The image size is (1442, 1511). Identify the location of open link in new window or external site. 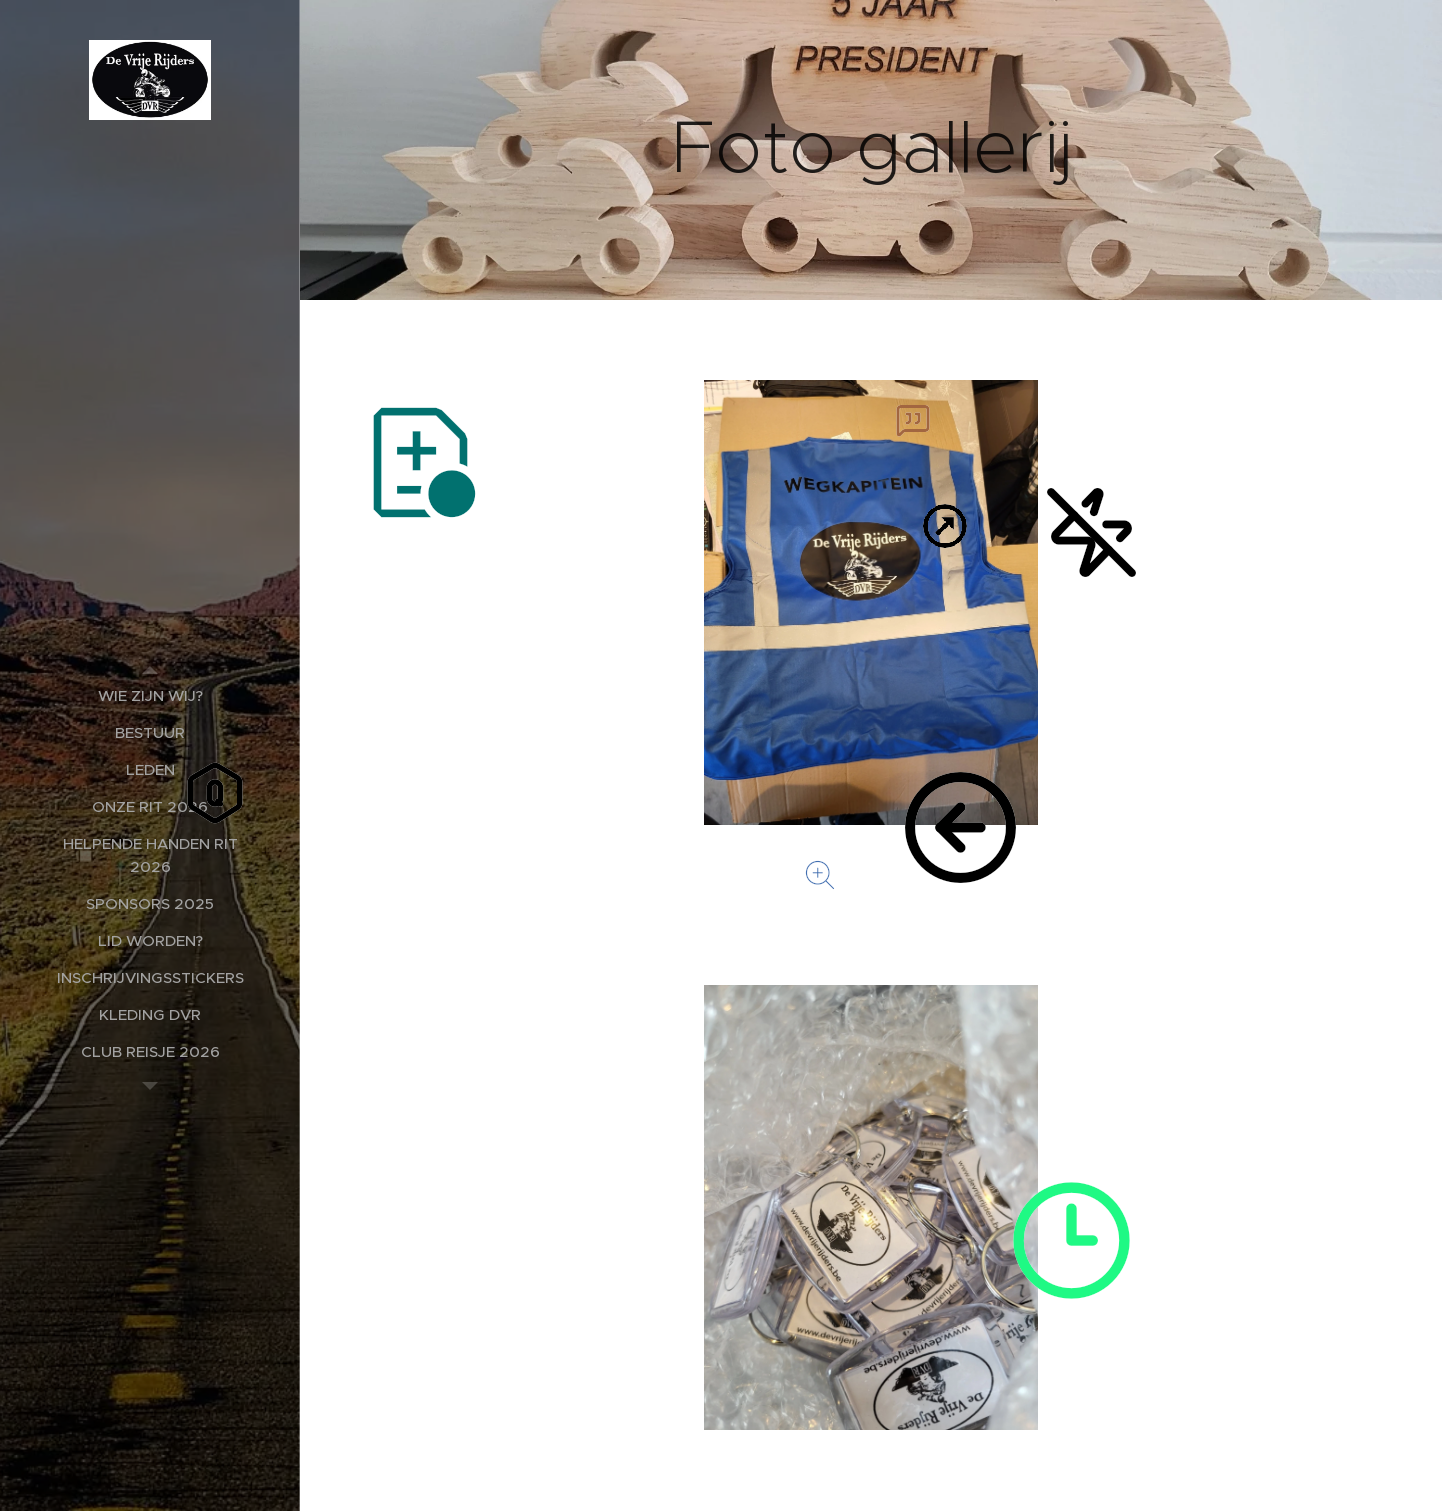
(945, 526).